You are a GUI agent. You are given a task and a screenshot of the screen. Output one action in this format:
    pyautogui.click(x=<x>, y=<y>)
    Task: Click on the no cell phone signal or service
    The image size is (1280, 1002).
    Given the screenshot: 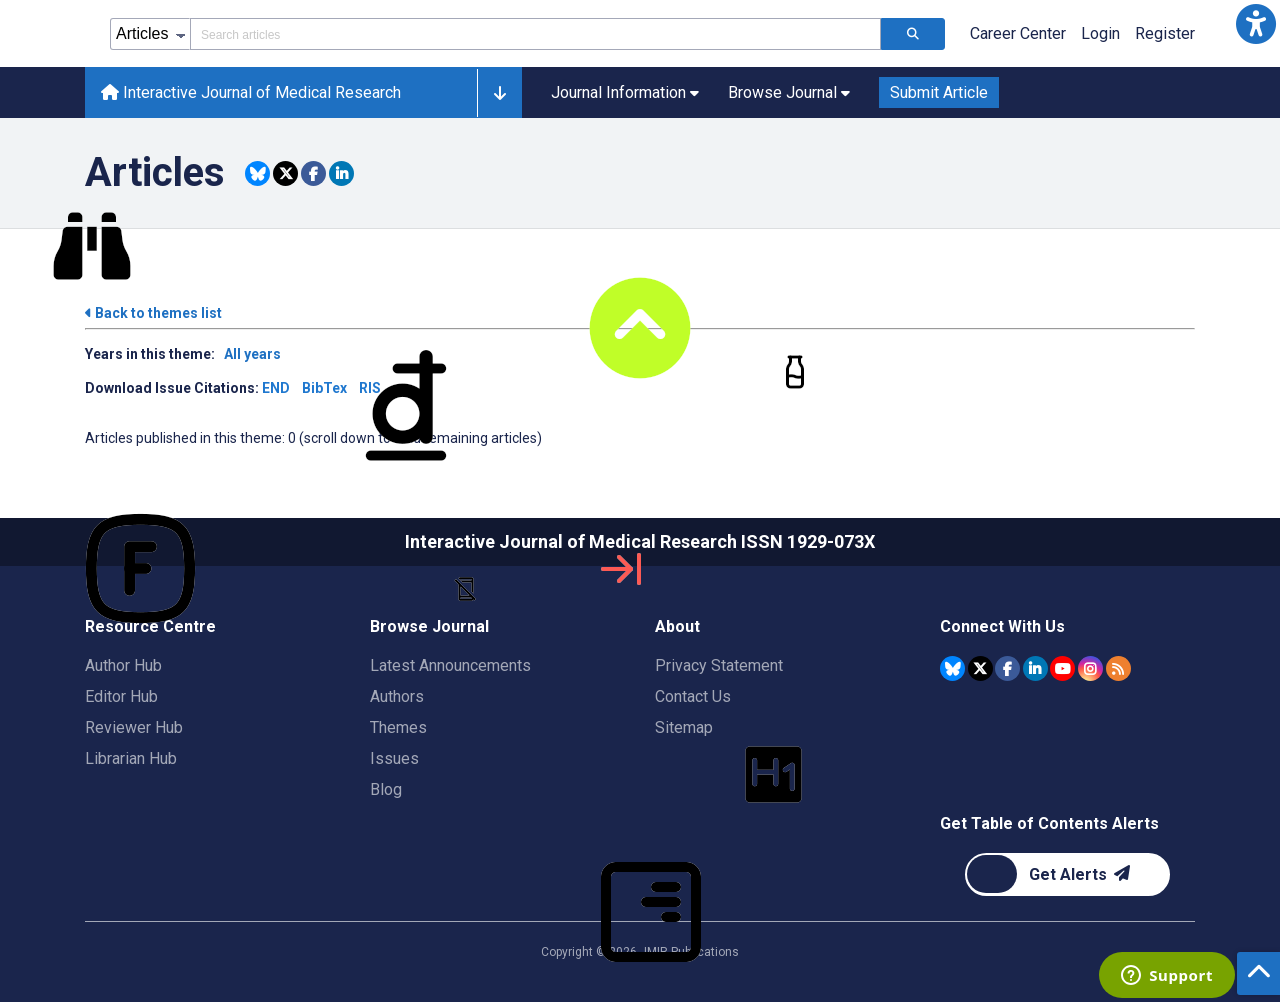 What is the action you would take?
    pyautogui.click(x=466, y=589)
    